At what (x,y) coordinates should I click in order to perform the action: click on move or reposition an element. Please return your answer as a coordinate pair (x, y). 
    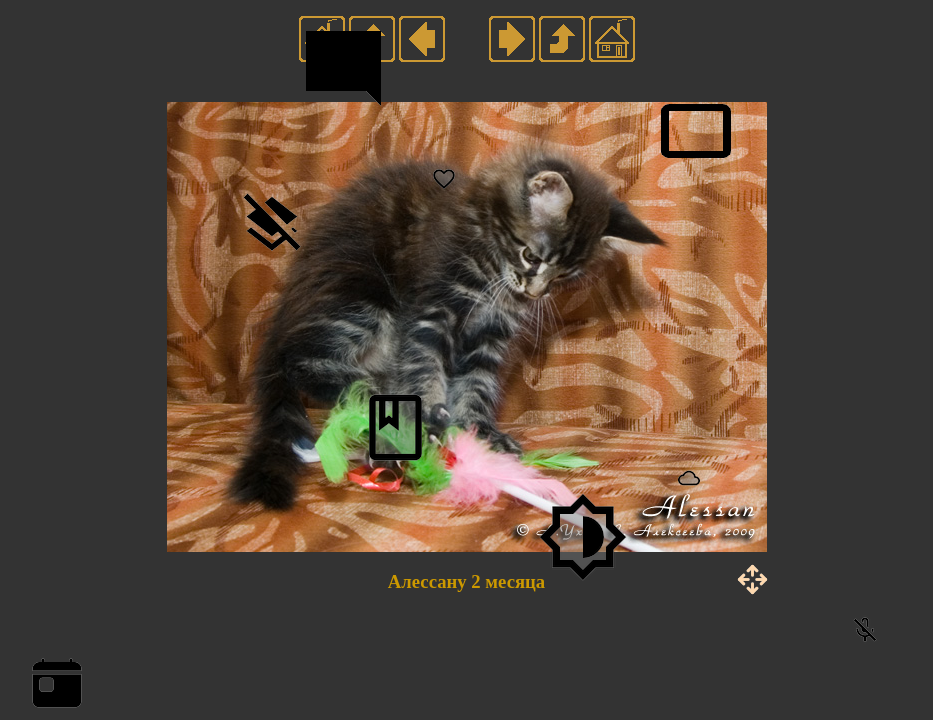
    Looking at the image, I should click on (752, 579).